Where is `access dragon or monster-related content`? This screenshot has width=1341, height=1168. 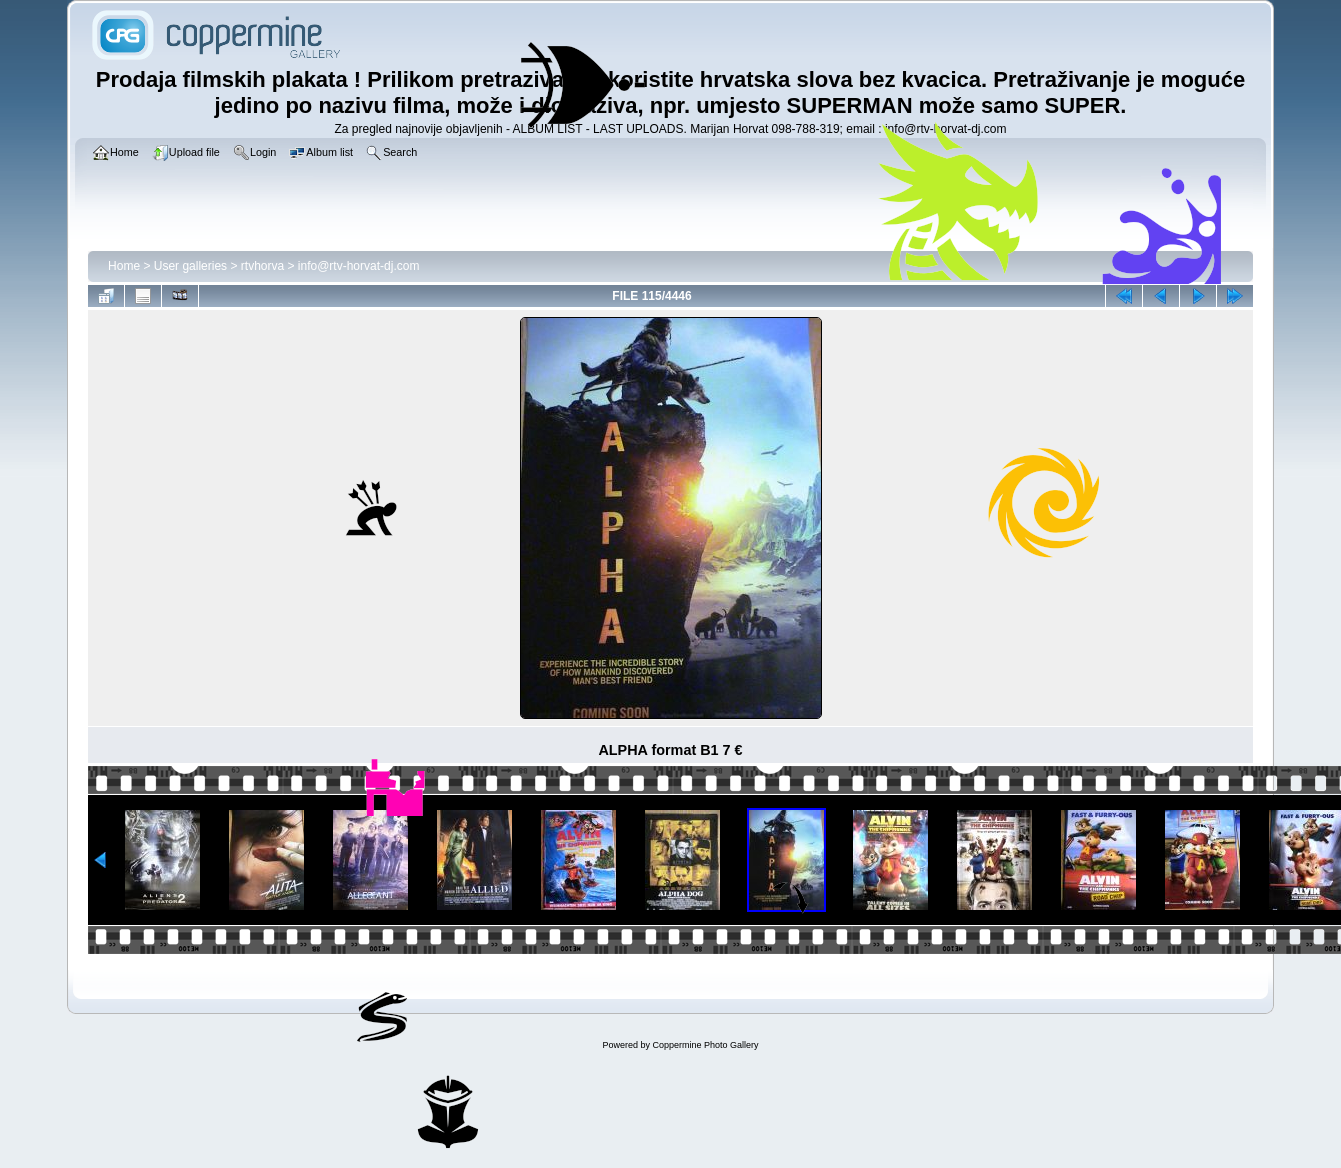 access dragon or monster-related content is located at coordinates (958, 201).